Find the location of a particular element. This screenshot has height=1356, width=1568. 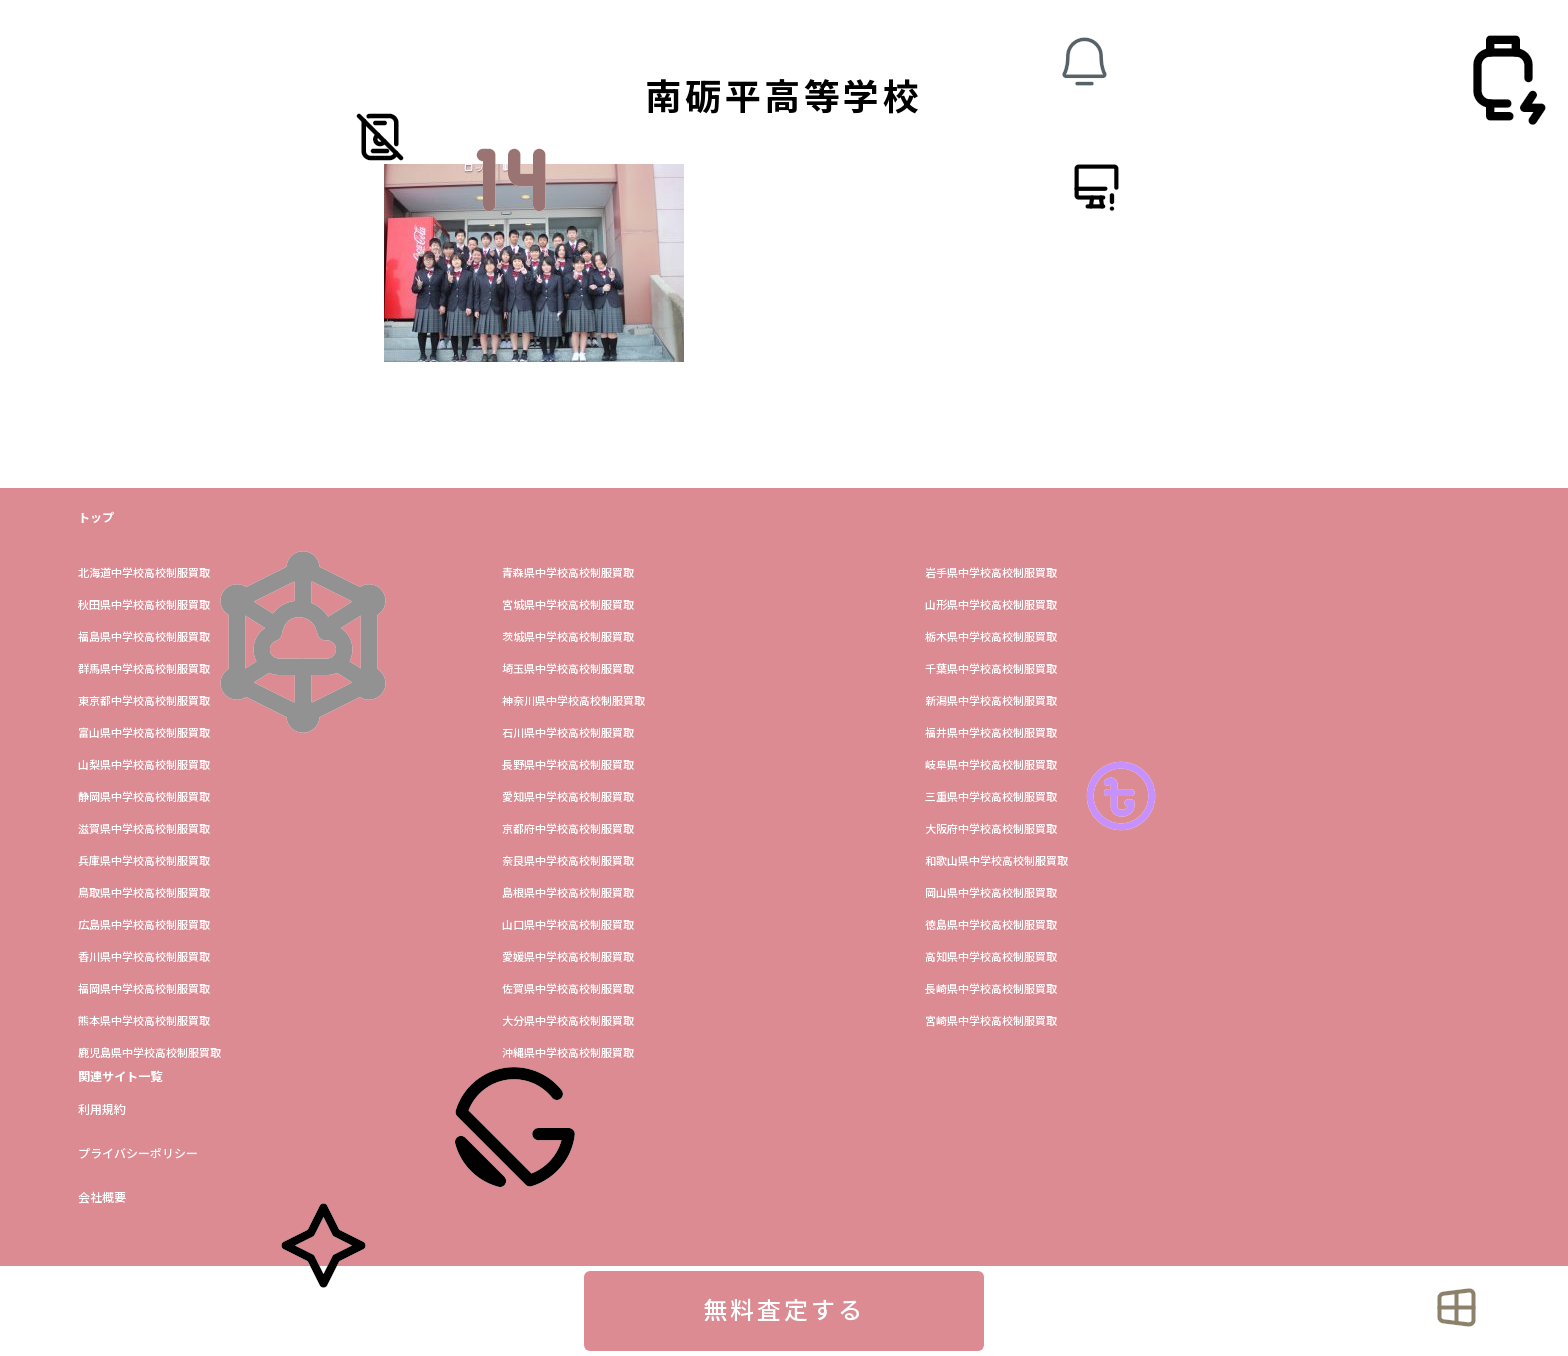

view notifications is located at coordinates (1084, 61).